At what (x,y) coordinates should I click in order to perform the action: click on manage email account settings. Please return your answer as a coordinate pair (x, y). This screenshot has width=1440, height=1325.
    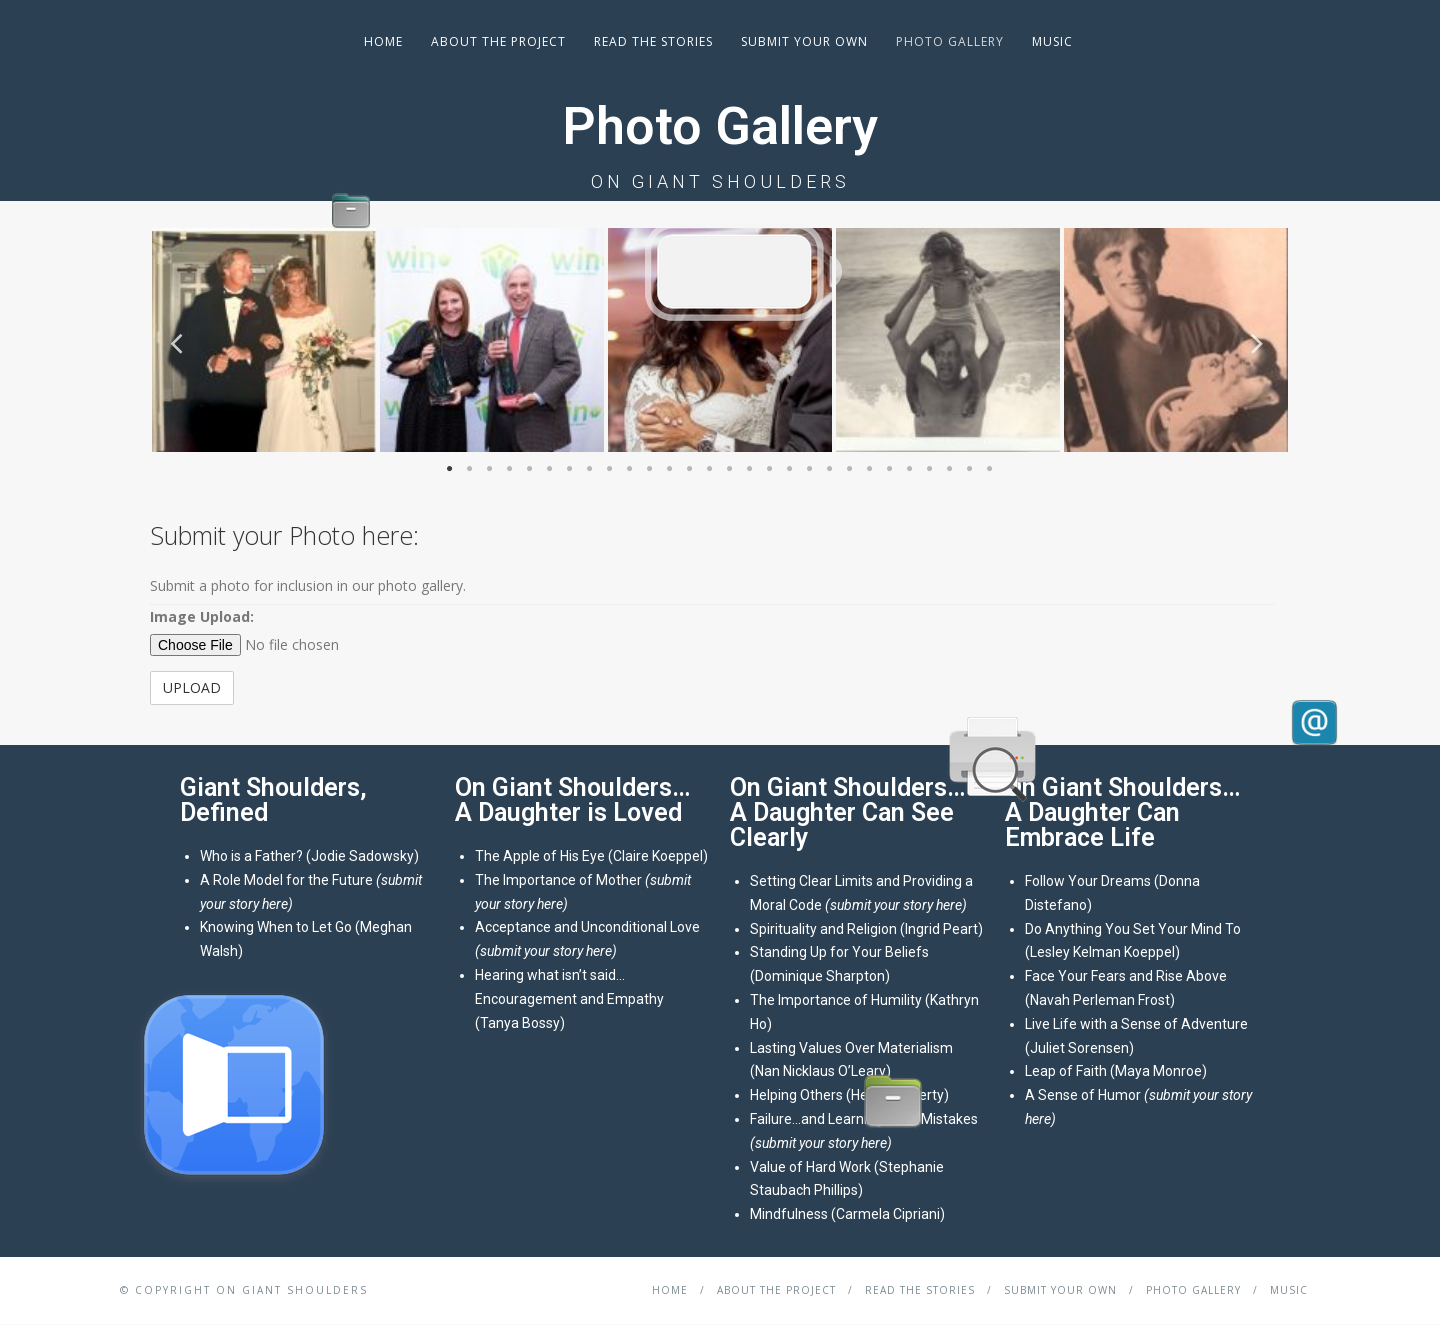
    Looking at the image, I should click on (1314, 722).